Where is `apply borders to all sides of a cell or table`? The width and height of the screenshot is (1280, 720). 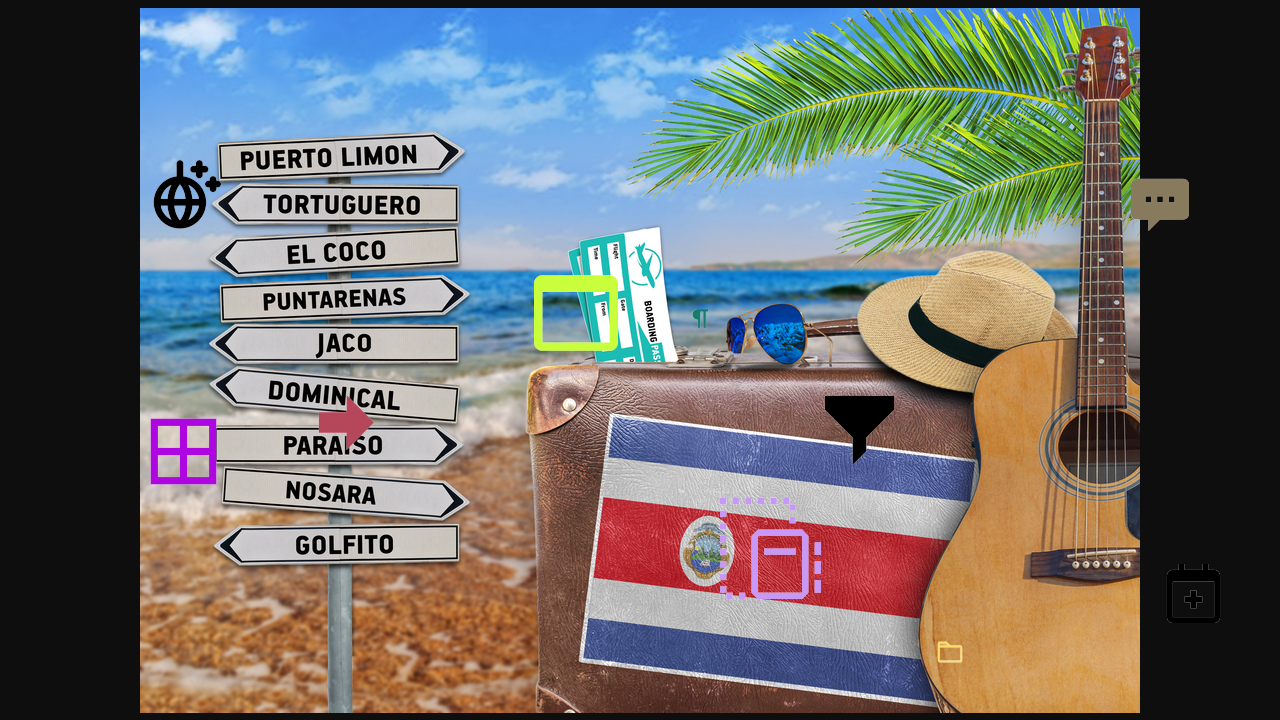
apply borders to all sides of a cell or table is located at coordinates (183, 451).